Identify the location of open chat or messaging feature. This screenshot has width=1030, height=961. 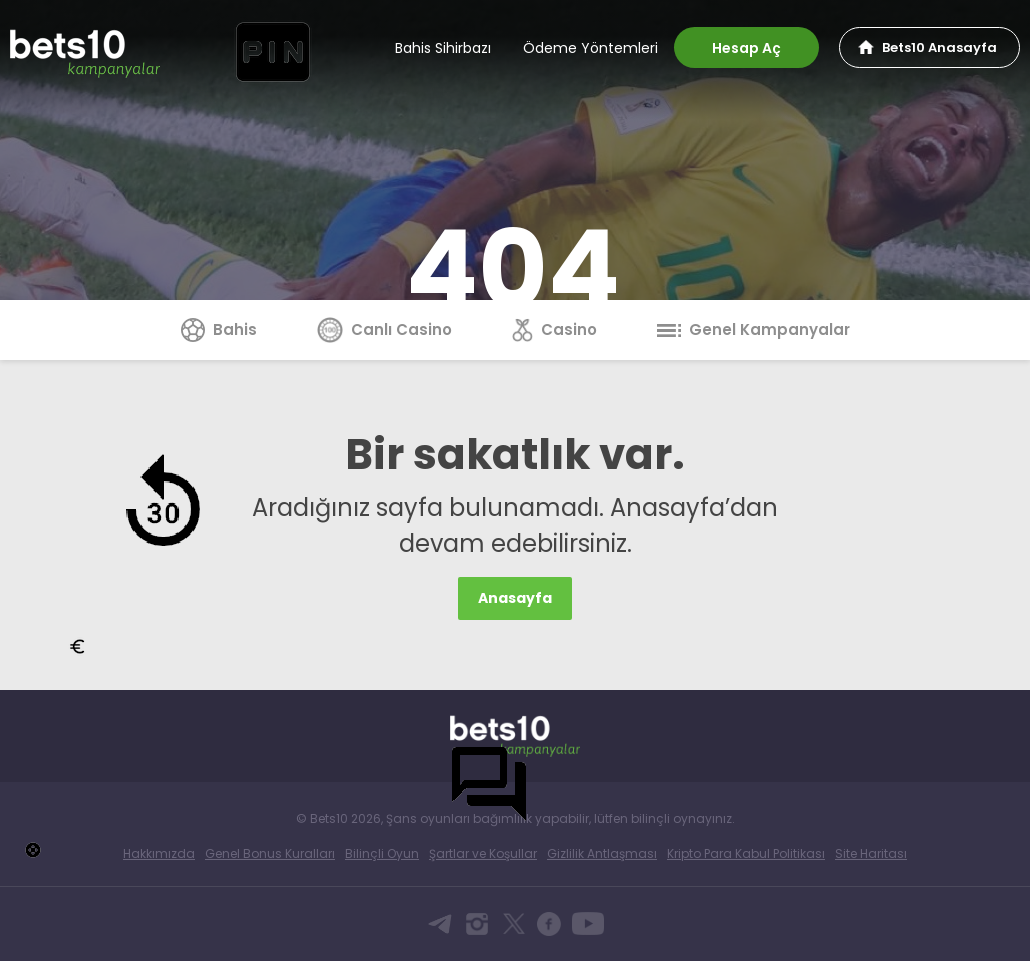
(489, 784).